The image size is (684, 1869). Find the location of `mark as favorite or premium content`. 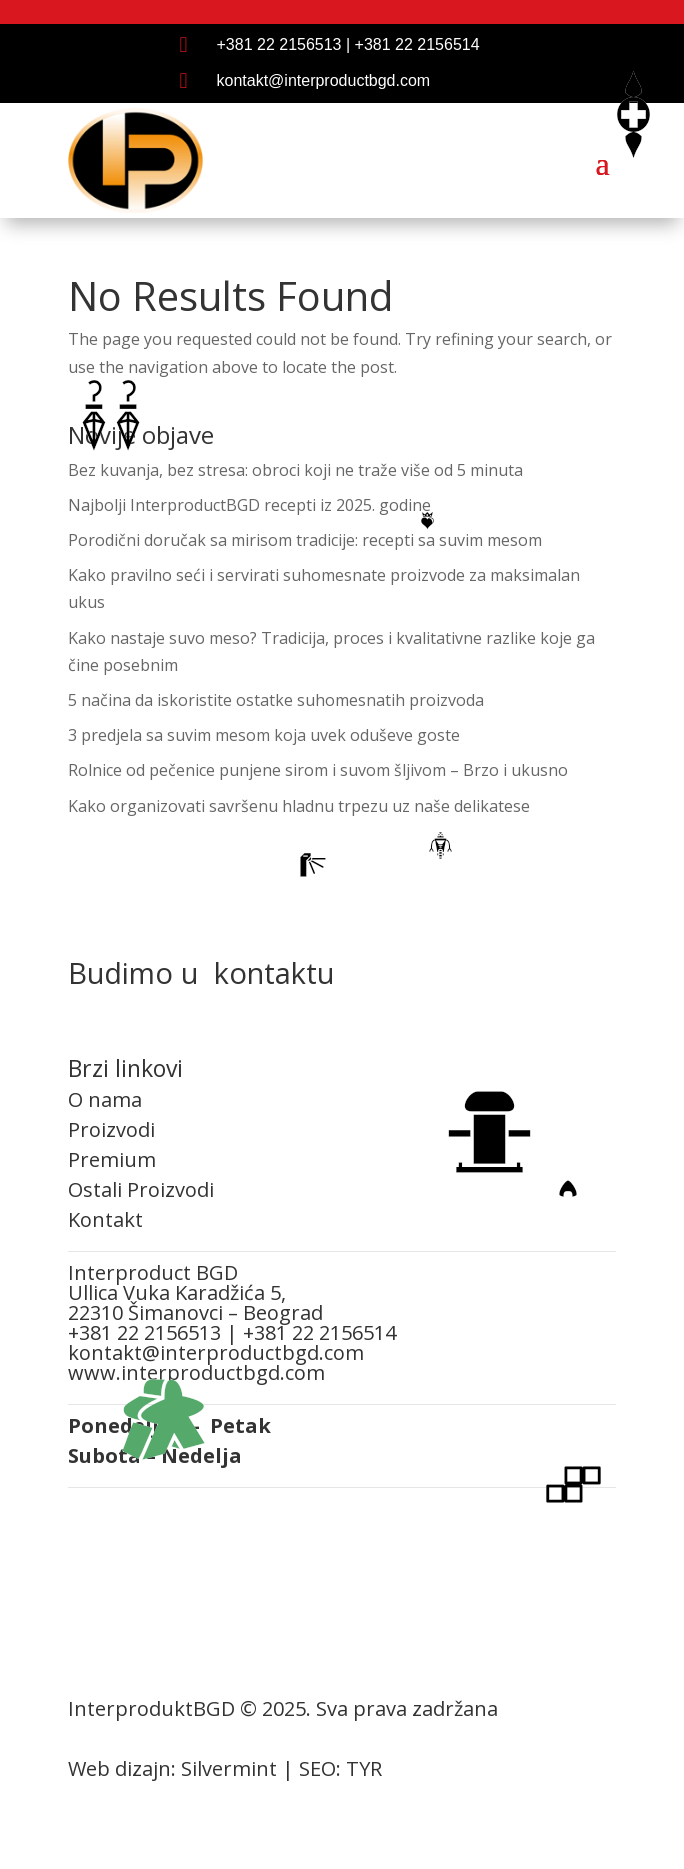

mark as favorite or premium content is located at coordinates (427, 520).